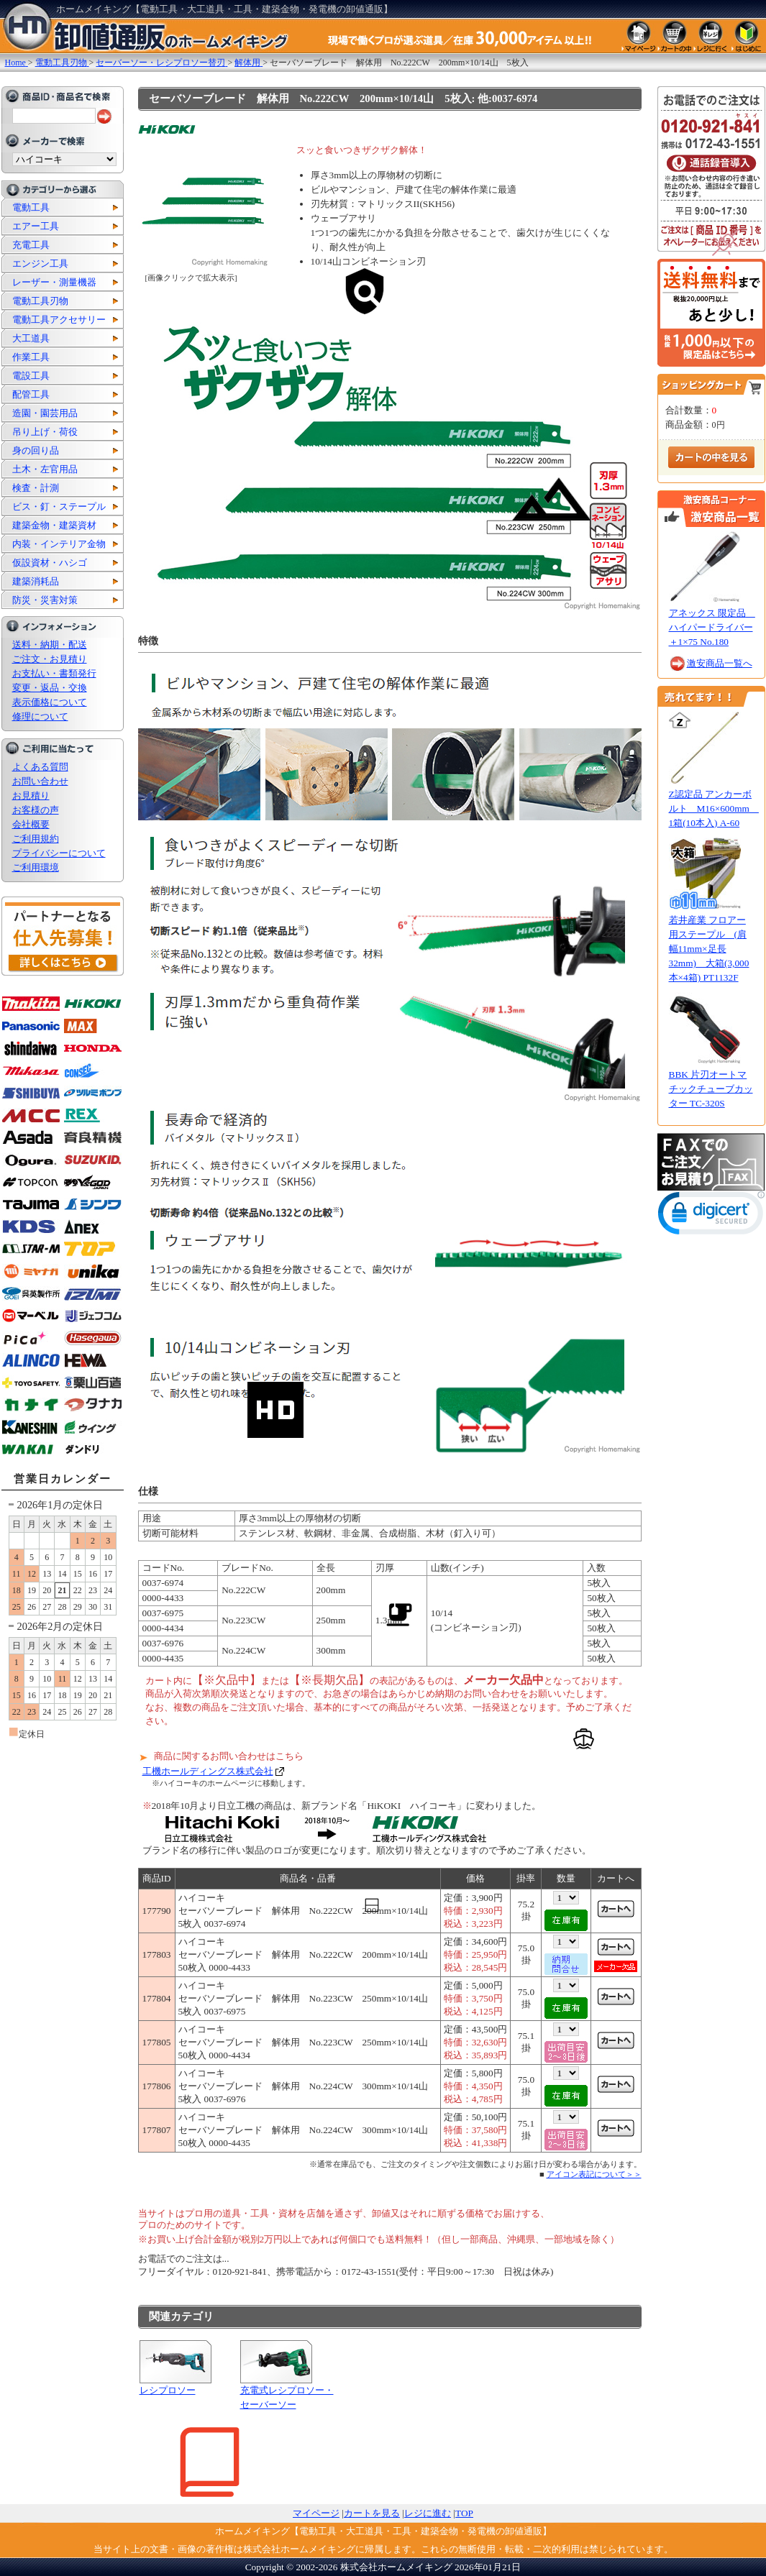 The width and height of the screenshot is (766, 2576). I want to click on open a book or reading app, so click(209, 2462).